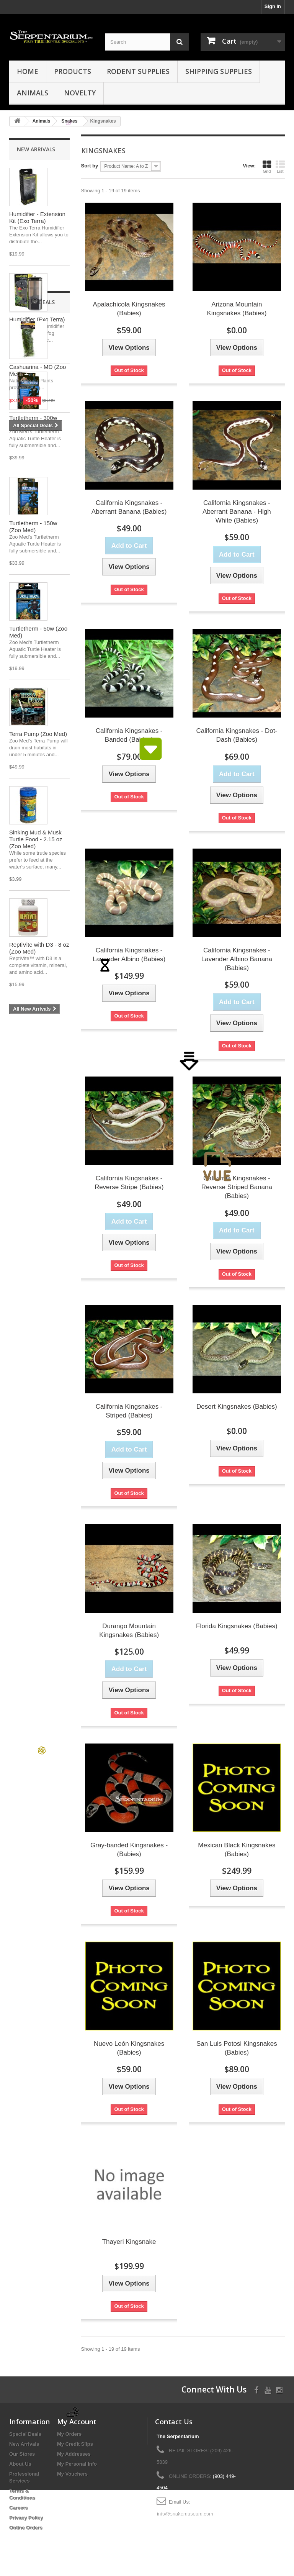 This screenshot has height=2576, width=294. I want to click on make a payment or donation, so click(73, 2412).